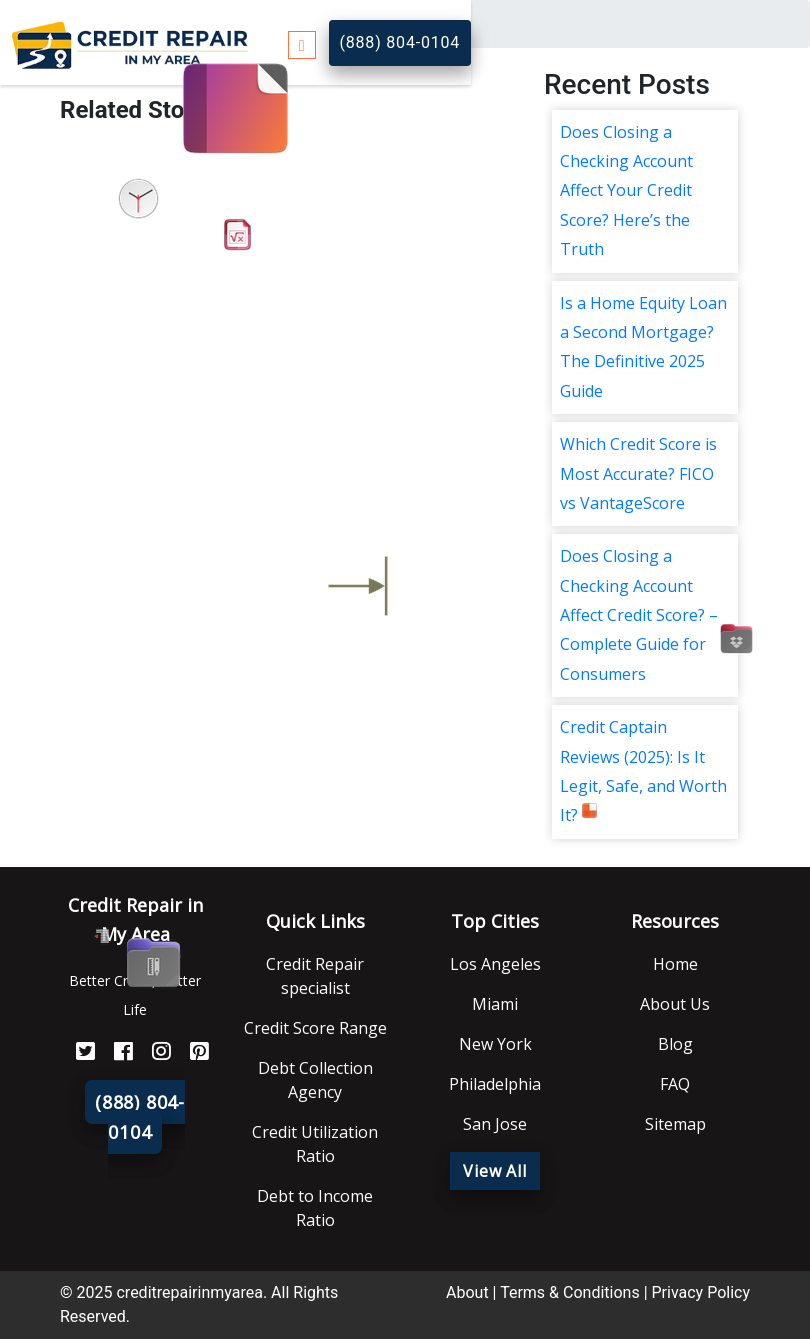 This screenshot has width=810, height=1339. I want to click on customize desktop theme settings, so click(235, 104).